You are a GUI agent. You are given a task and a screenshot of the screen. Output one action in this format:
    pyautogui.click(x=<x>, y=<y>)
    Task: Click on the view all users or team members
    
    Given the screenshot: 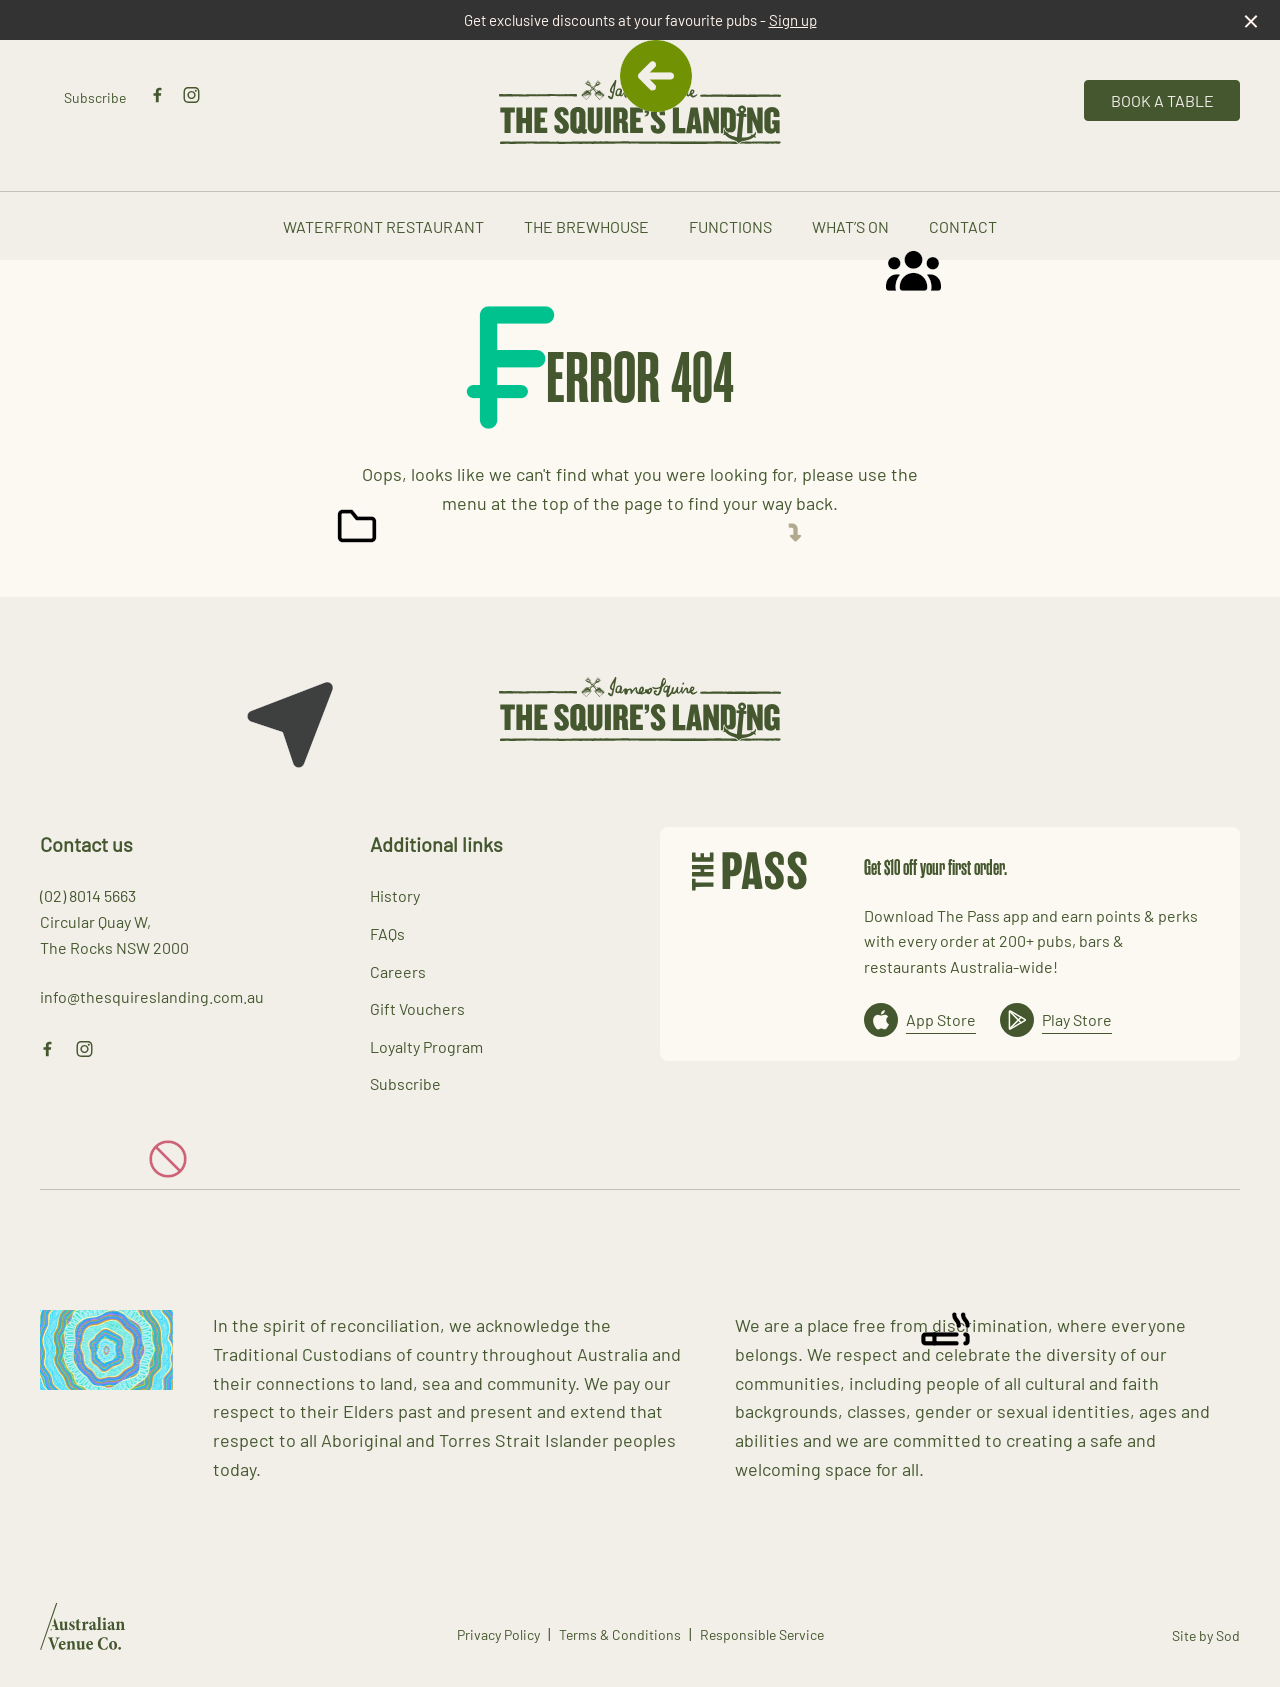 What is the action you would take?
    pyautogui.click(x=913, y=271)
    